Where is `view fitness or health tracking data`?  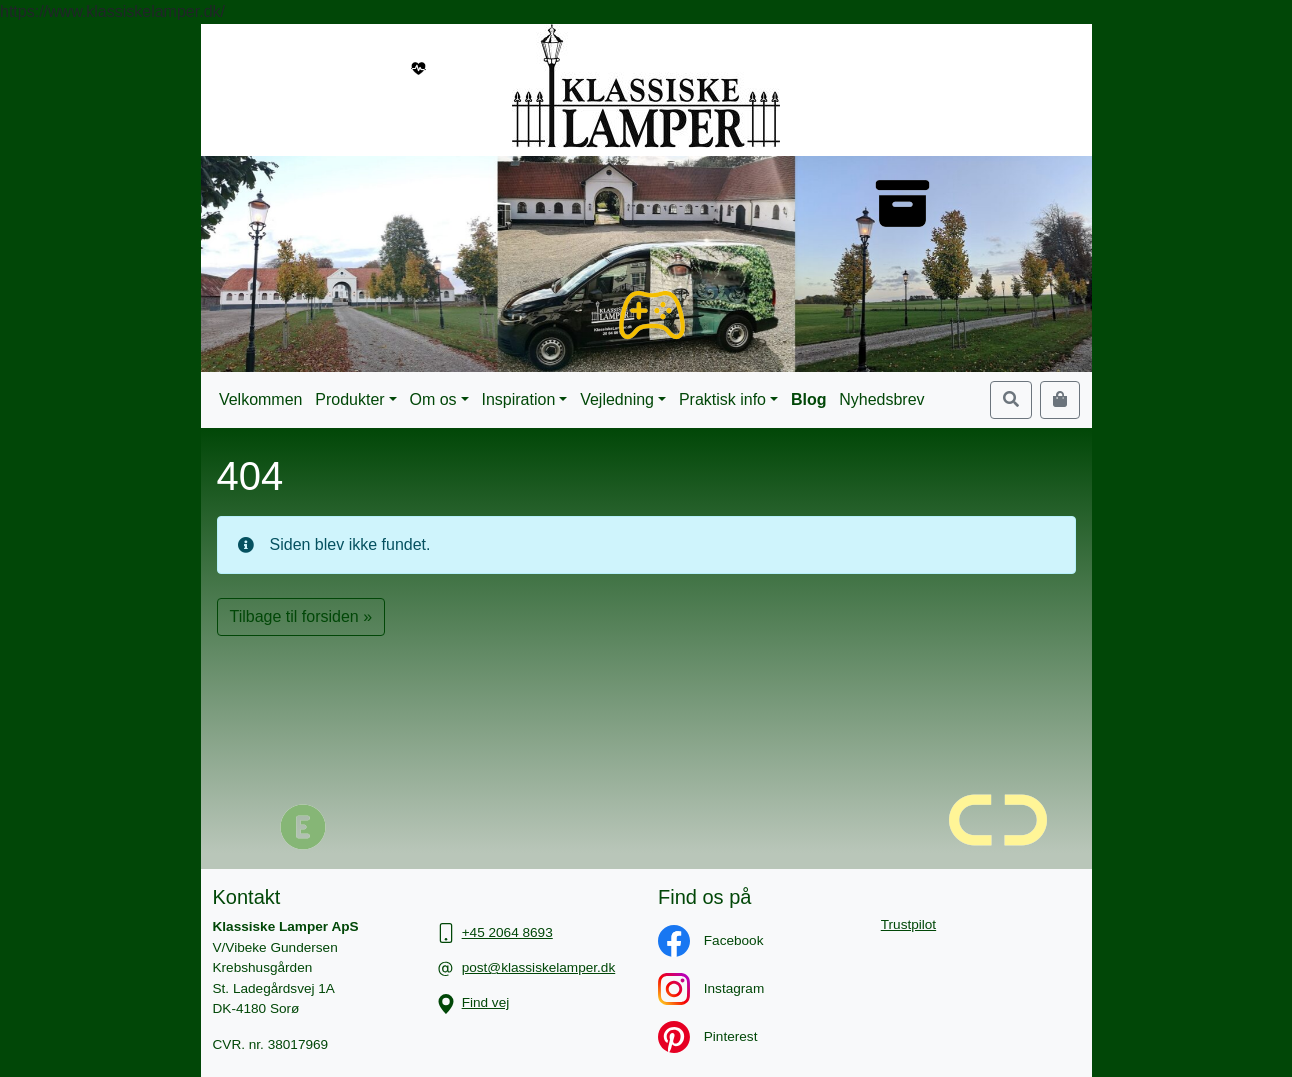
view fitness or health tracking data is located at coordinates (418, 68).